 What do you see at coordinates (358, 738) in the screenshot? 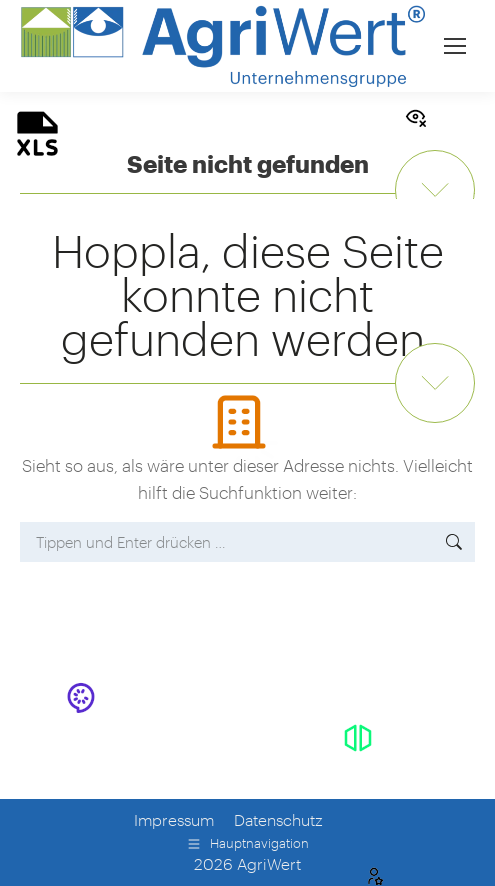
I see `MetaBrainz logo` at bounding box center [358, 738].